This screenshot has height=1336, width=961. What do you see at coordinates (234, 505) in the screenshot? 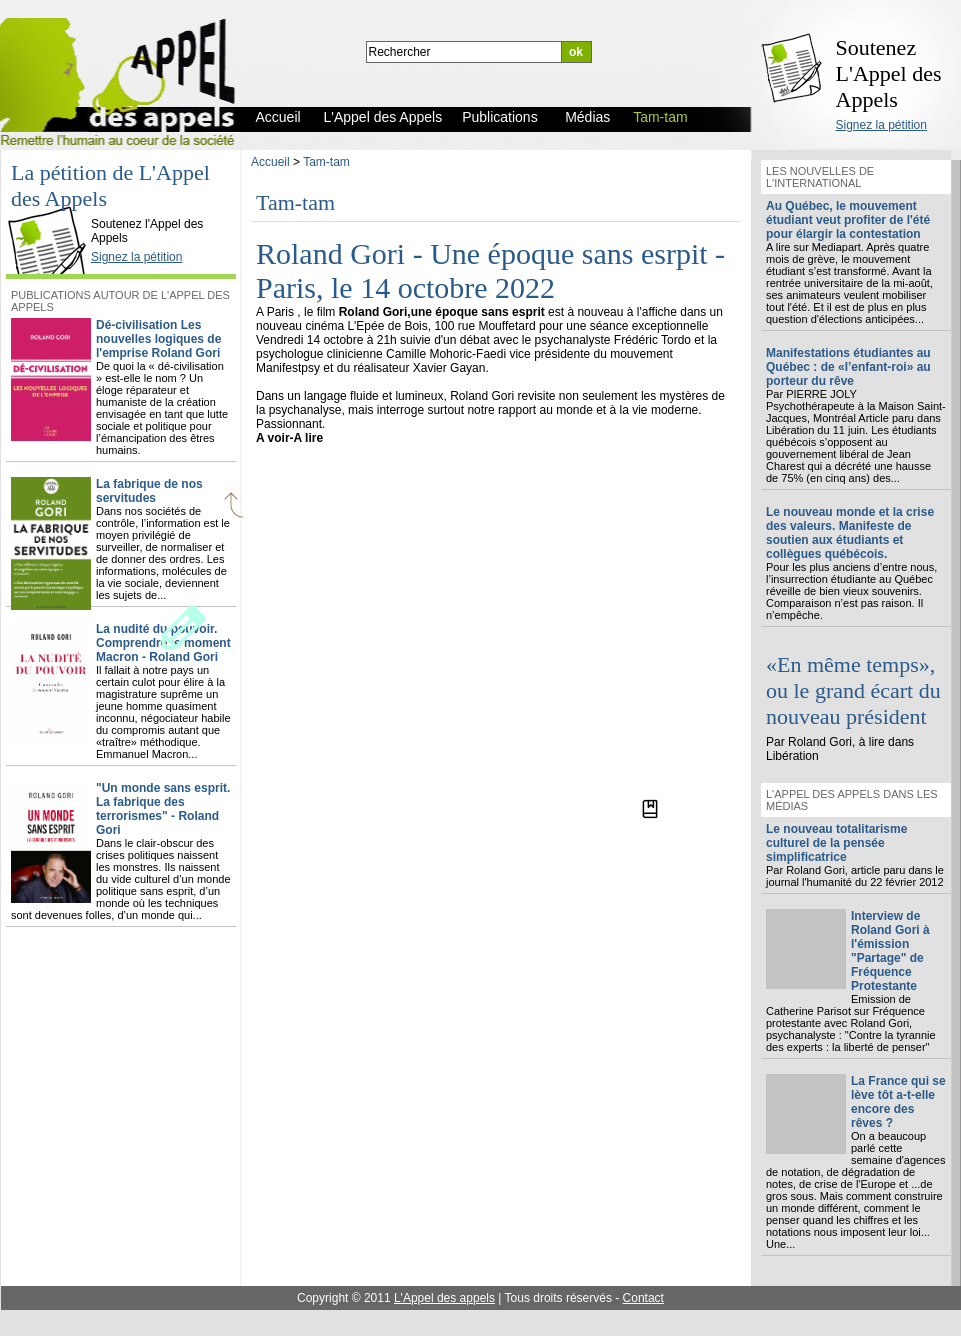
I see `go back and up in navigation hierarchy` at bounding box center [234, 505].